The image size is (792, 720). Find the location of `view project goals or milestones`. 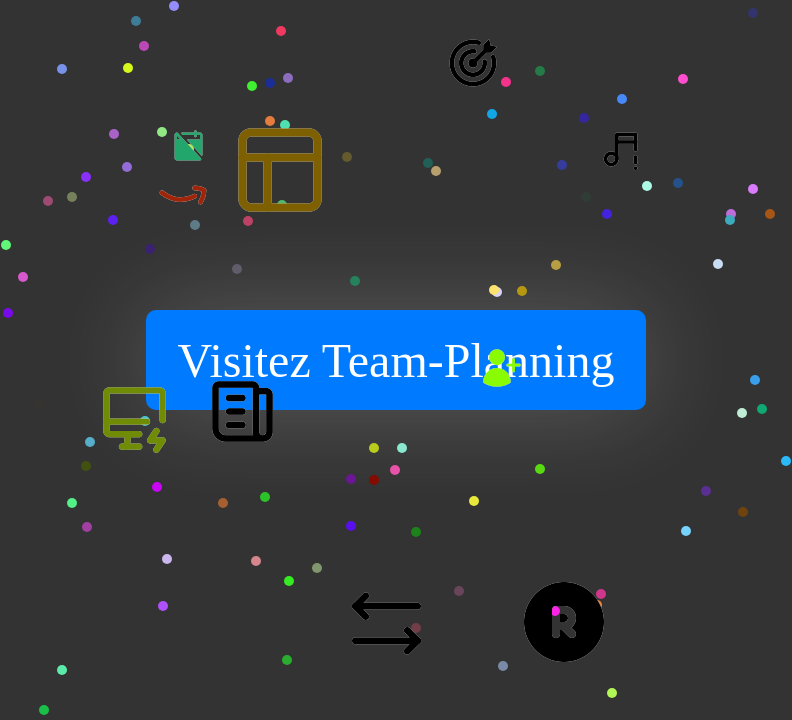

view project goals or milestones is located at coordinates (473, 63).